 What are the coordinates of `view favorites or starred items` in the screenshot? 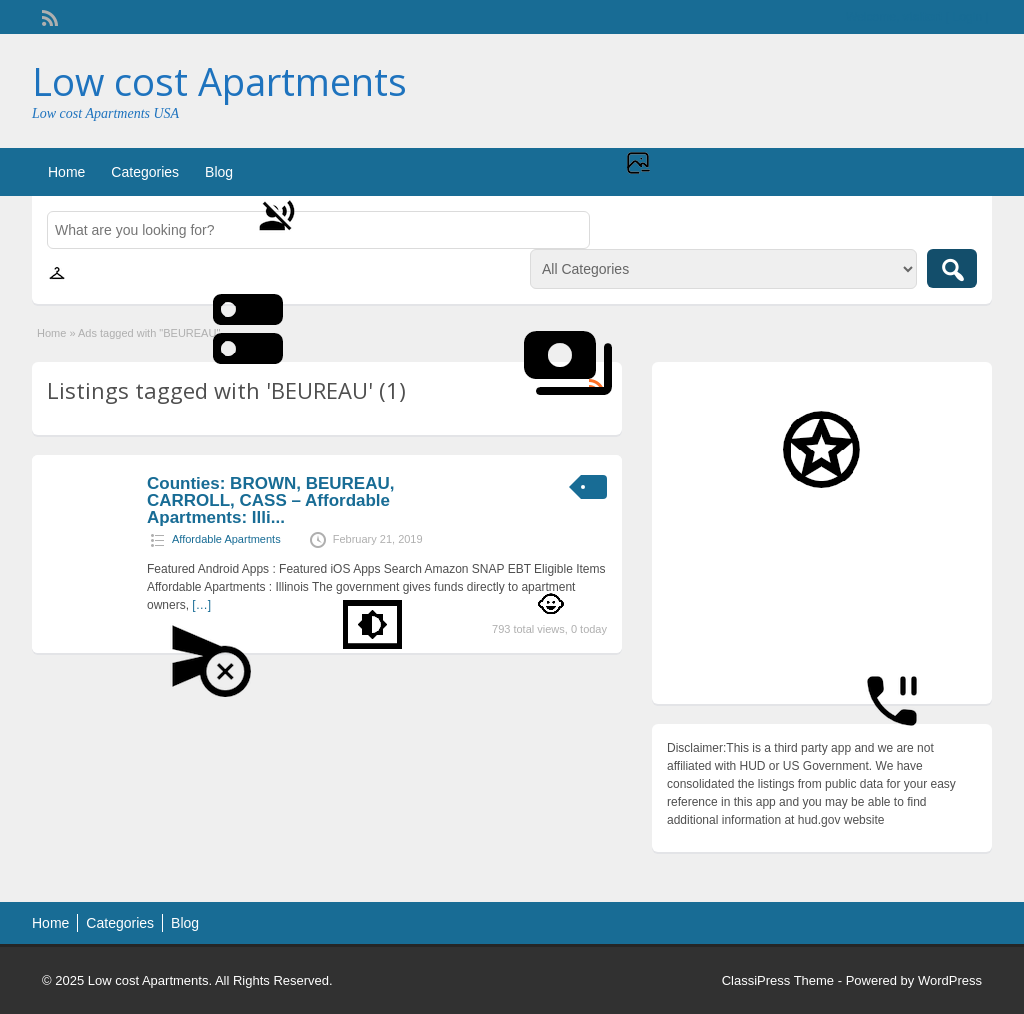 It's located at (821, 449).